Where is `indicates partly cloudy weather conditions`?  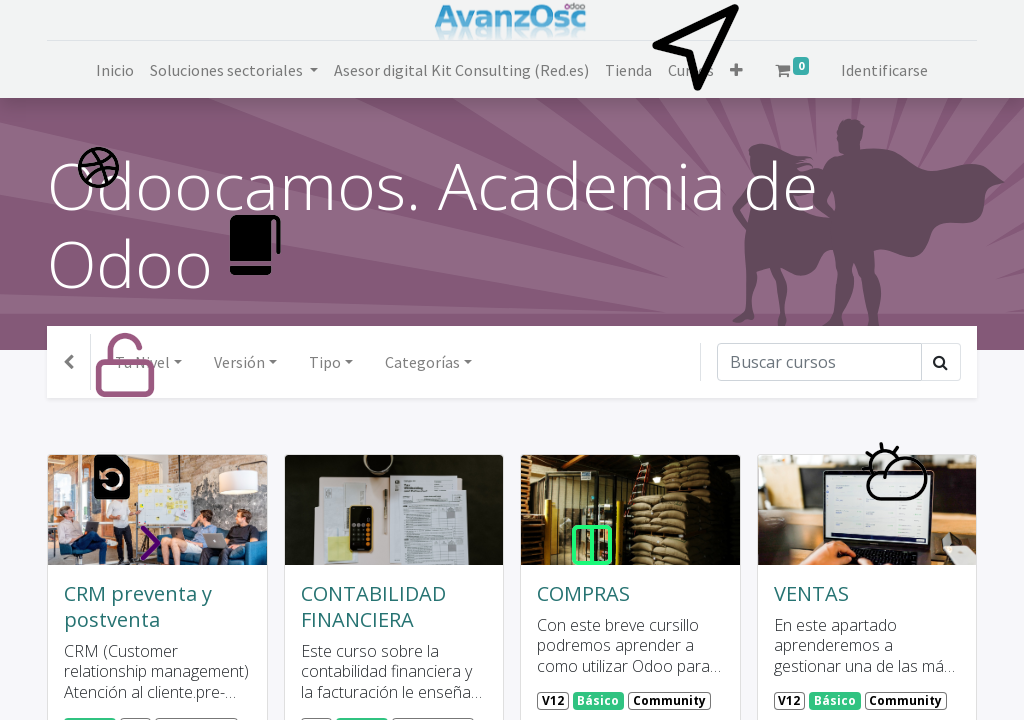
indicates partly cloudy weather conditions is located at coordinates (894, 472).